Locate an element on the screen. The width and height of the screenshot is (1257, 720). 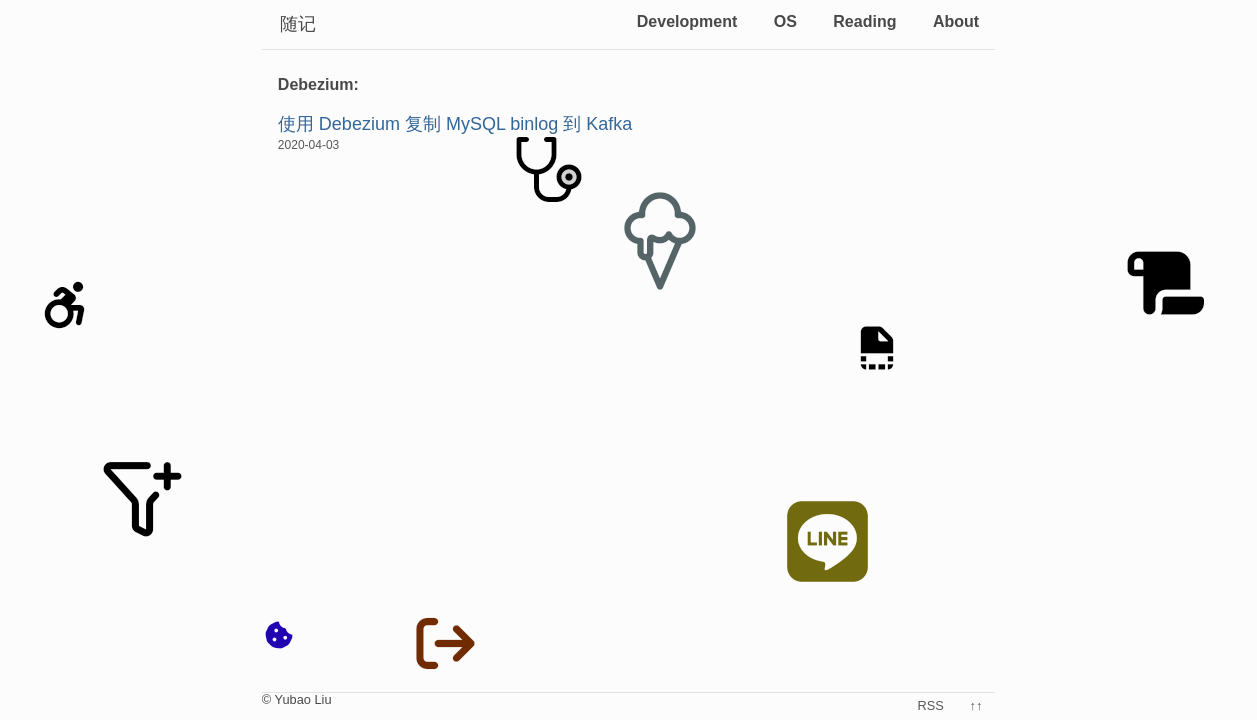
indicates wheelchair accessible route or facility is located at coordinates (65, 305).